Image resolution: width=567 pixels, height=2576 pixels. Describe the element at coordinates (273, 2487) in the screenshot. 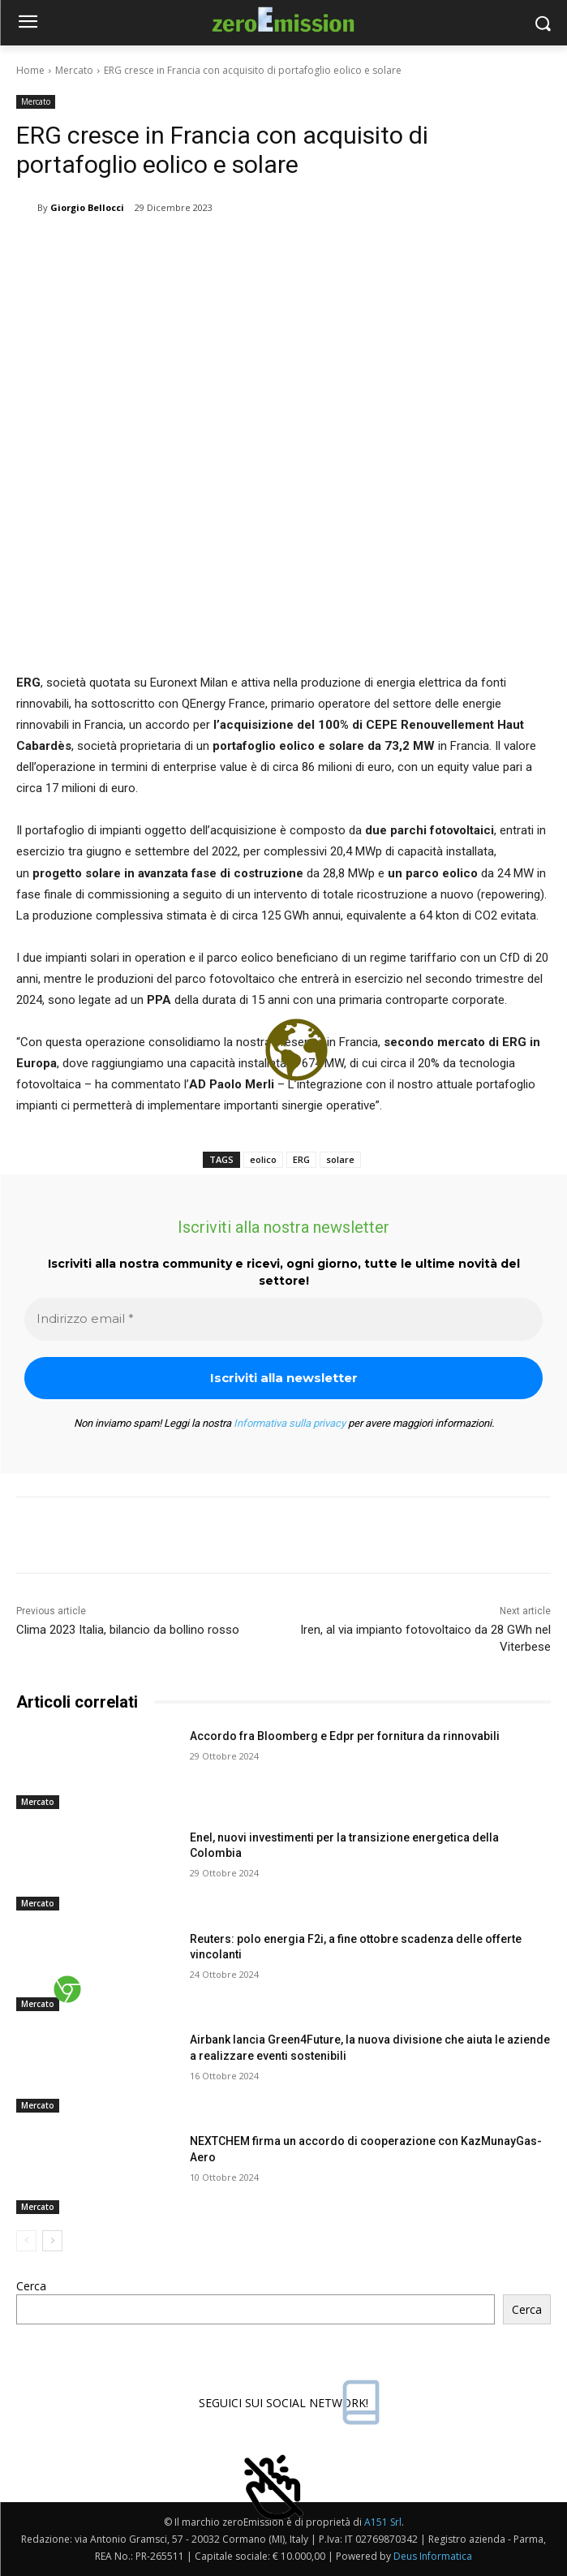

I see `click or tap interaction disabled` at that location.